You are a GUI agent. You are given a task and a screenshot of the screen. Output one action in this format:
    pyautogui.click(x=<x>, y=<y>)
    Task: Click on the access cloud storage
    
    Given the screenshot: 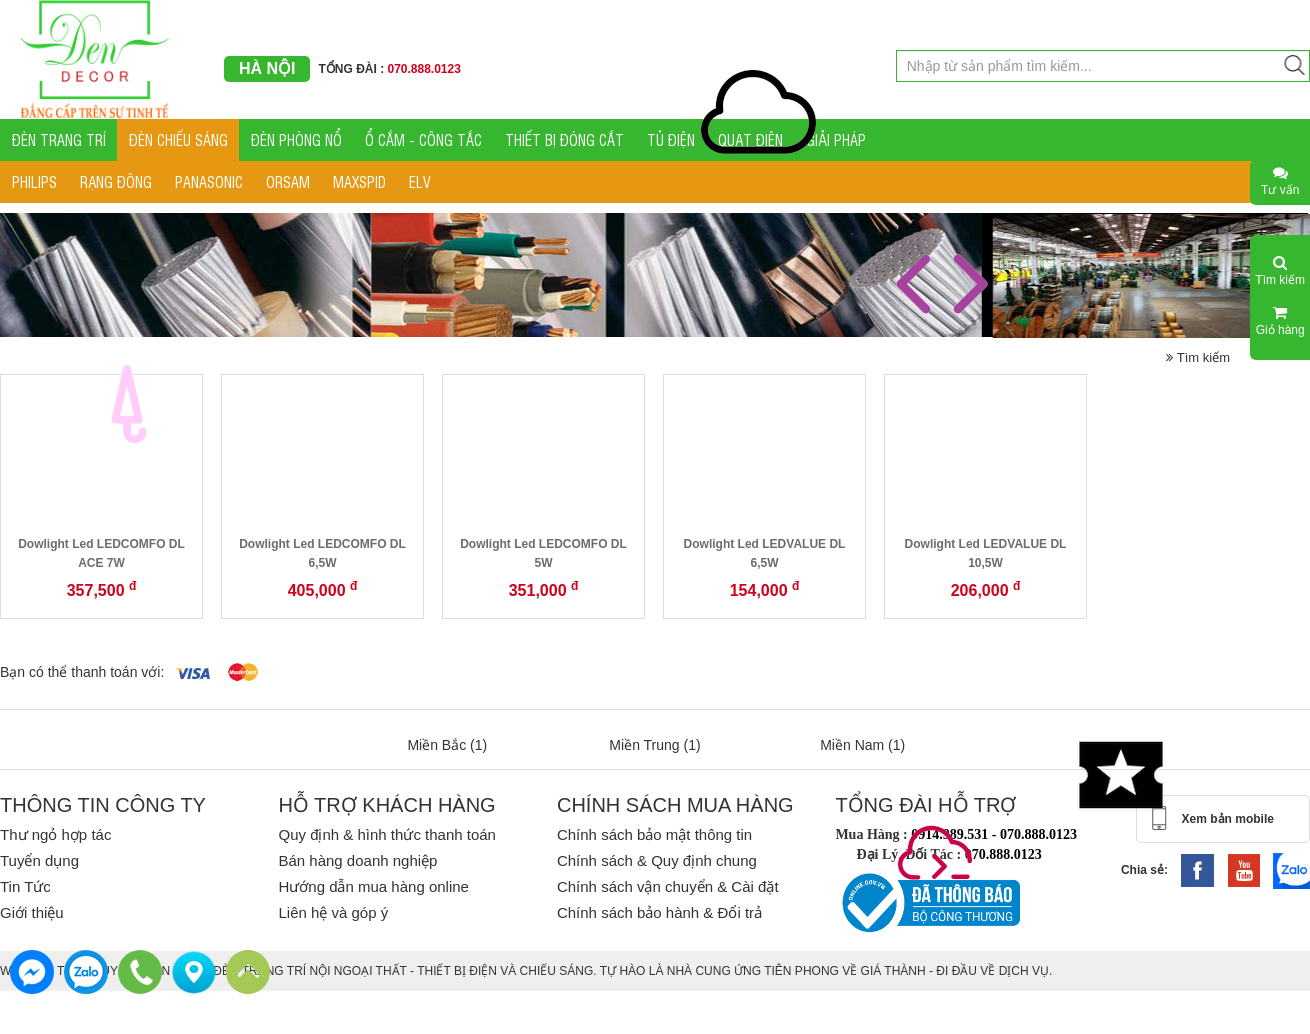 What is the action you would take?
    pyautogui.click(x=758, y=115)
    